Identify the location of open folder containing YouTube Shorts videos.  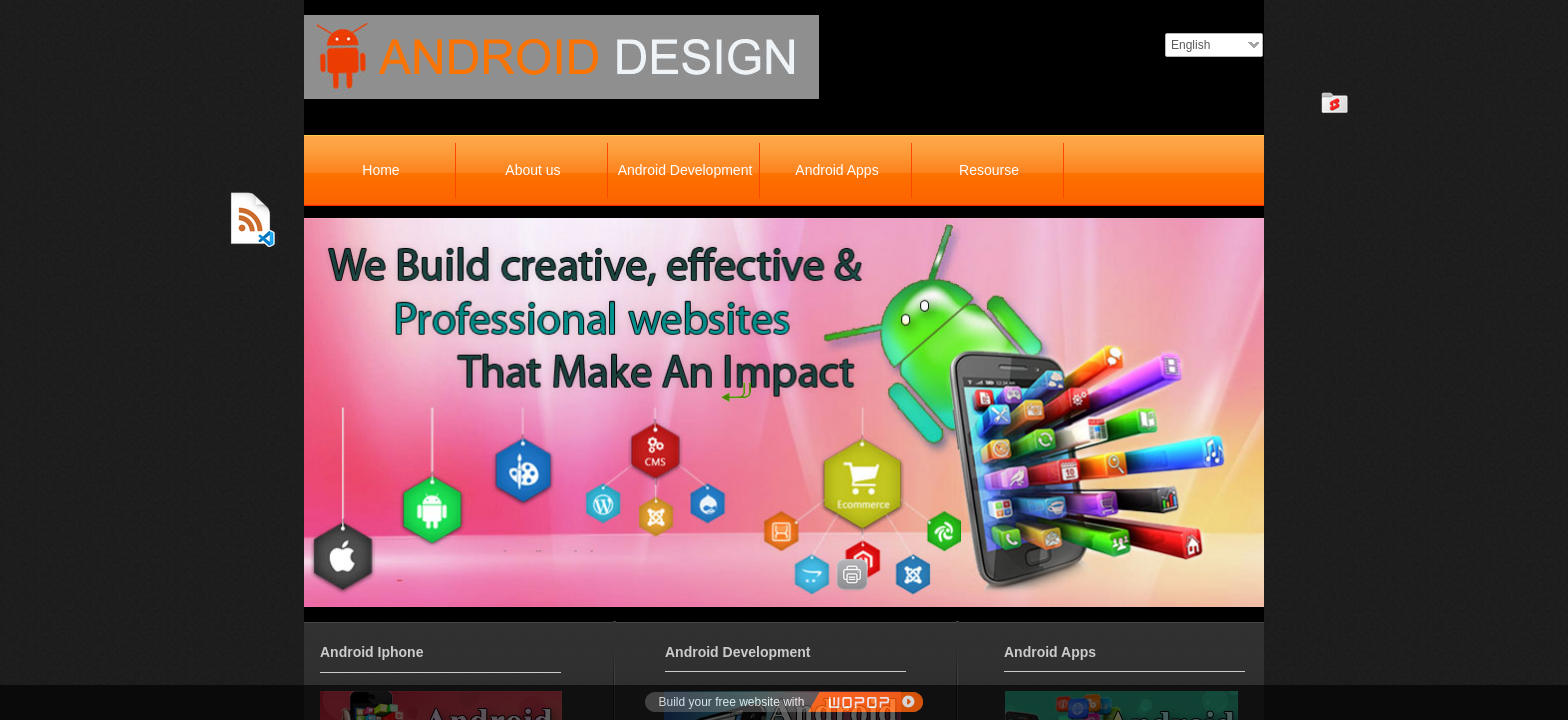
(1334, 103).